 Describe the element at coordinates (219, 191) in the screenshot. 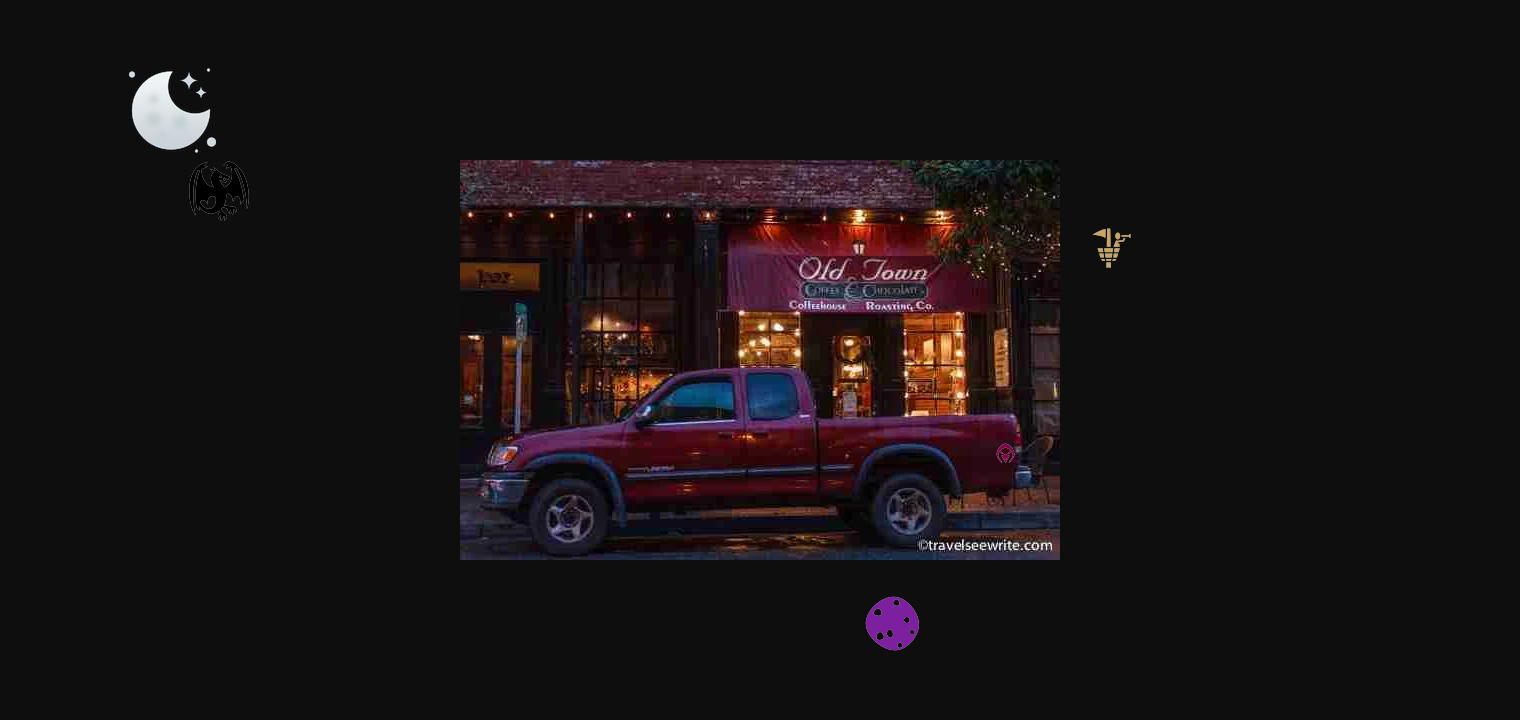

I see `select wyvern character or creature type` at that location.